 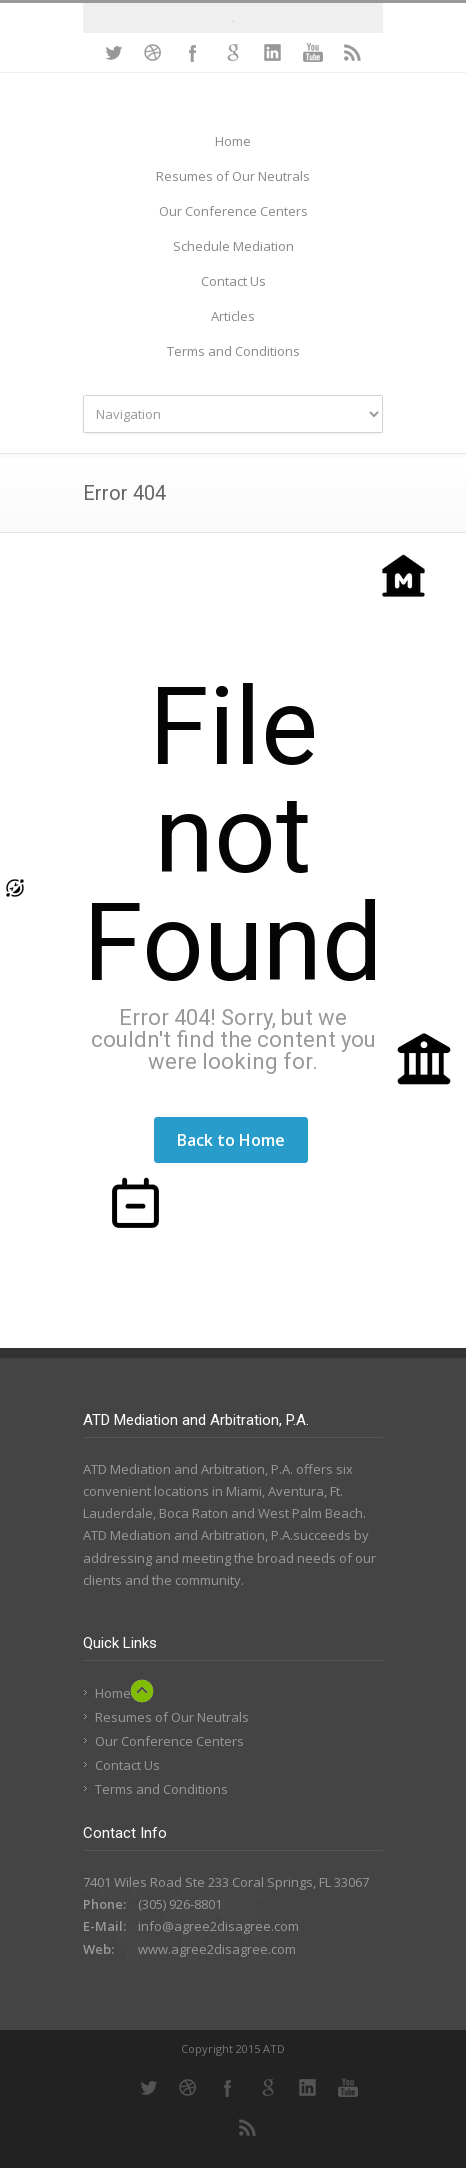 I want to click on remove an event from your calendar, so click(x=135, y=1204).